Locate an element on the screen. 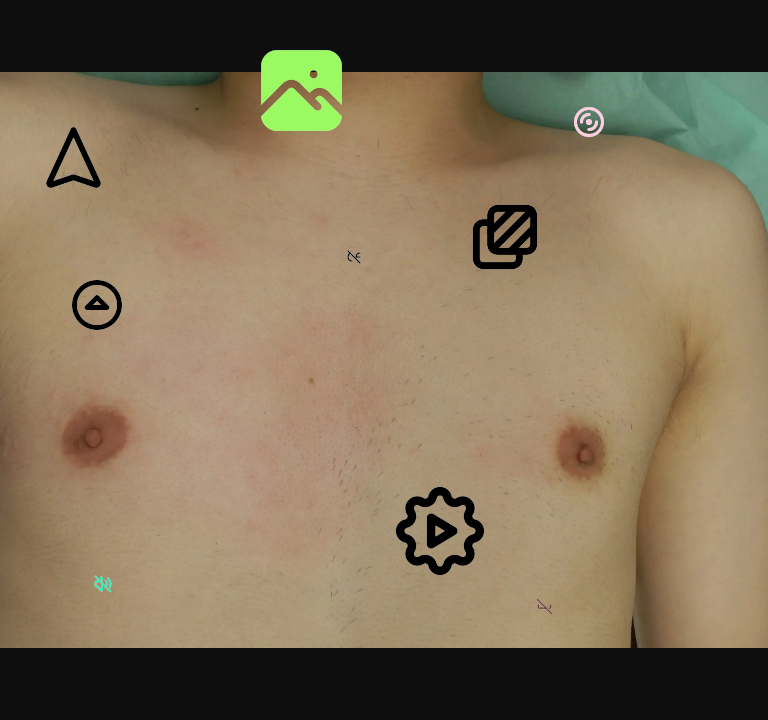 This screenshot has height=720, width=768. navigate to current direction is located at coordinates (73, 157).